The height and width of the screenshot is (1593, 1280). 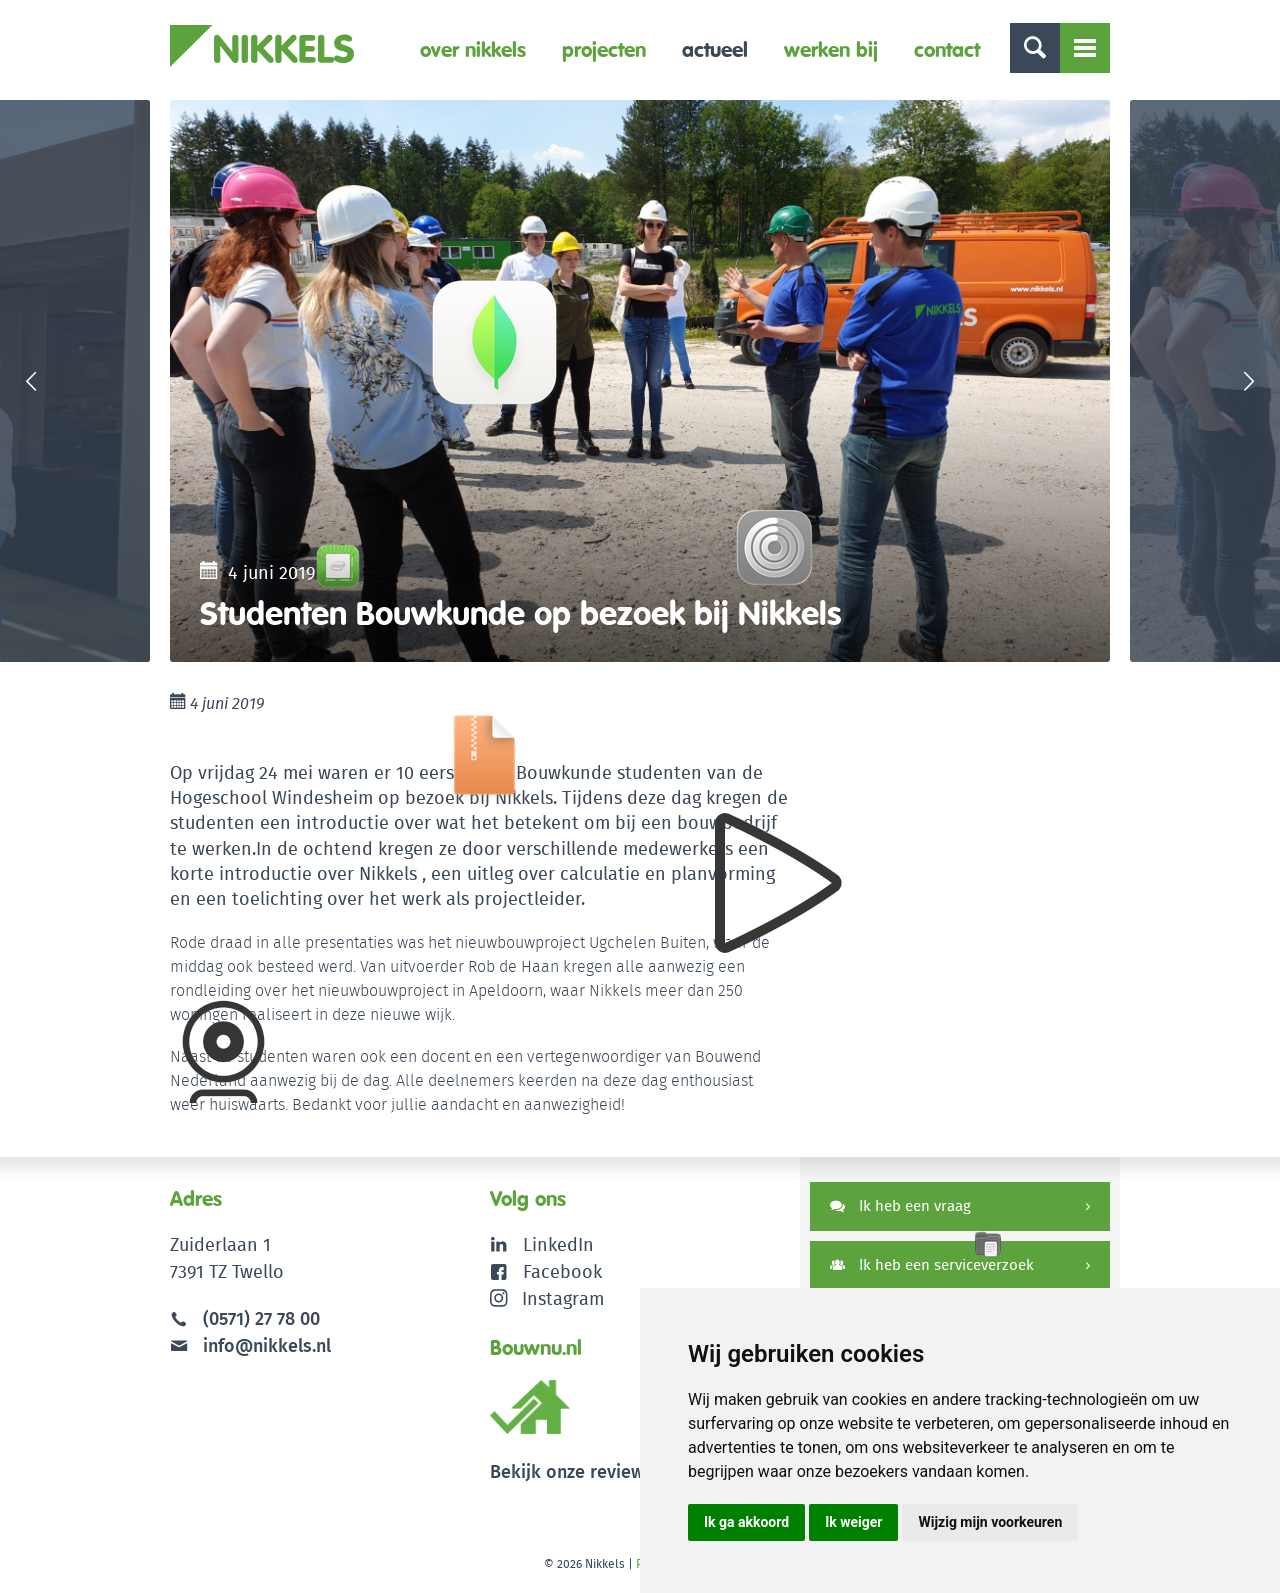 I want to click on open mongodb compass database management app, so click(x=494, y=342).